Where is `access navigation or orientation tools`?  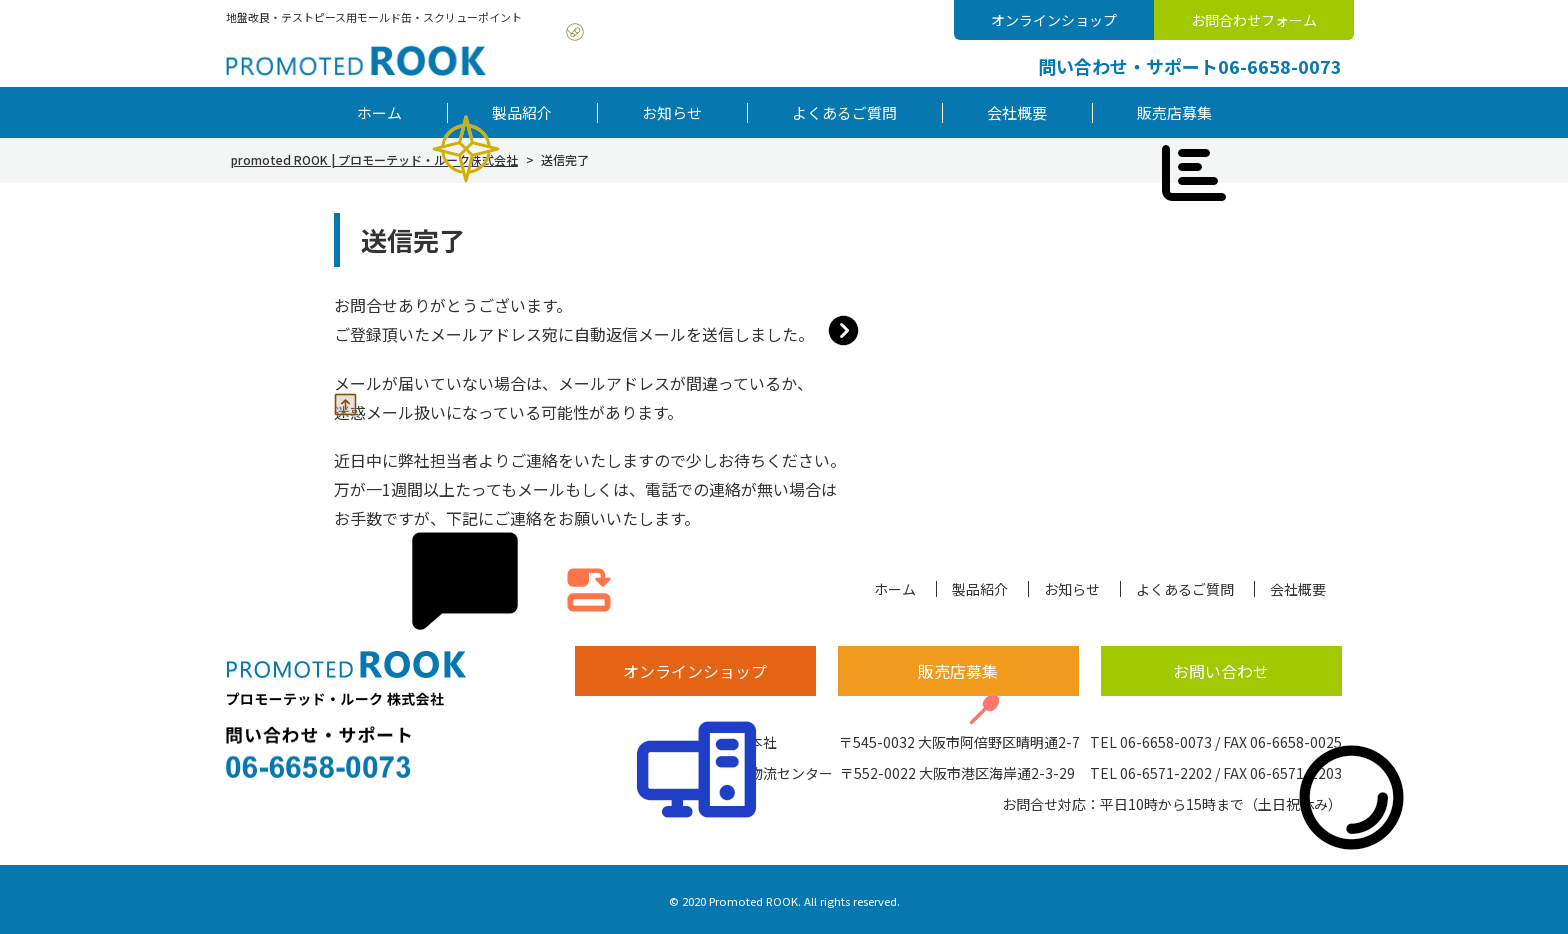 access navigation or orientation tools is located at coordinates (466, 149).